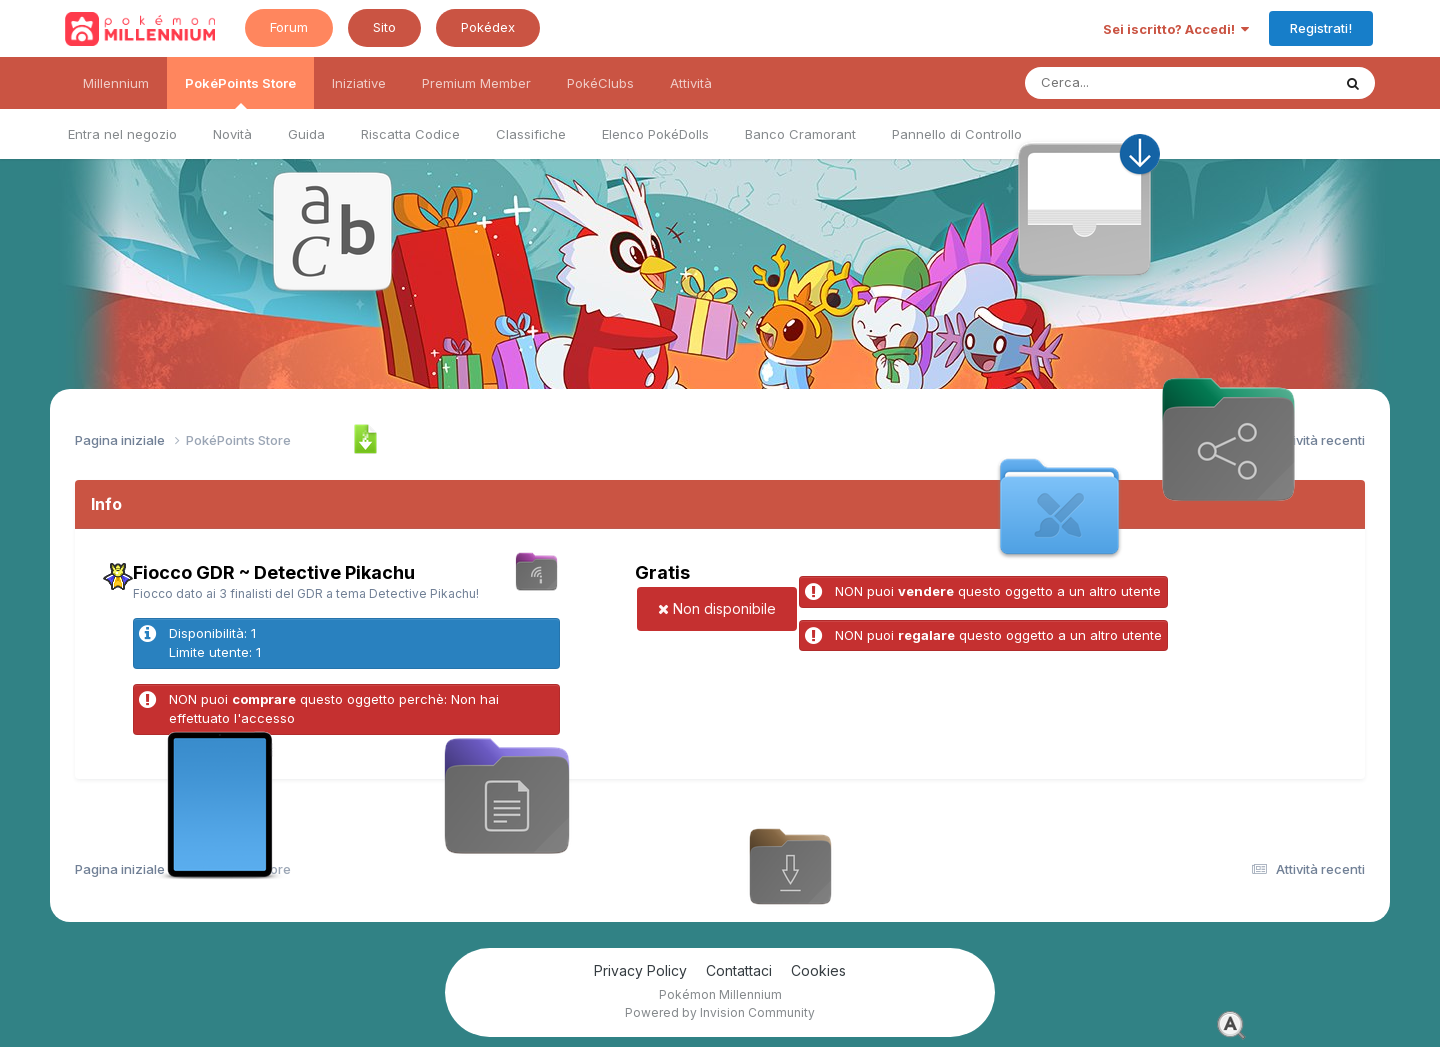 The height and width of the screenshot is (1047, 1440). I want to click on iPad Air device icon, so click(220, 806).